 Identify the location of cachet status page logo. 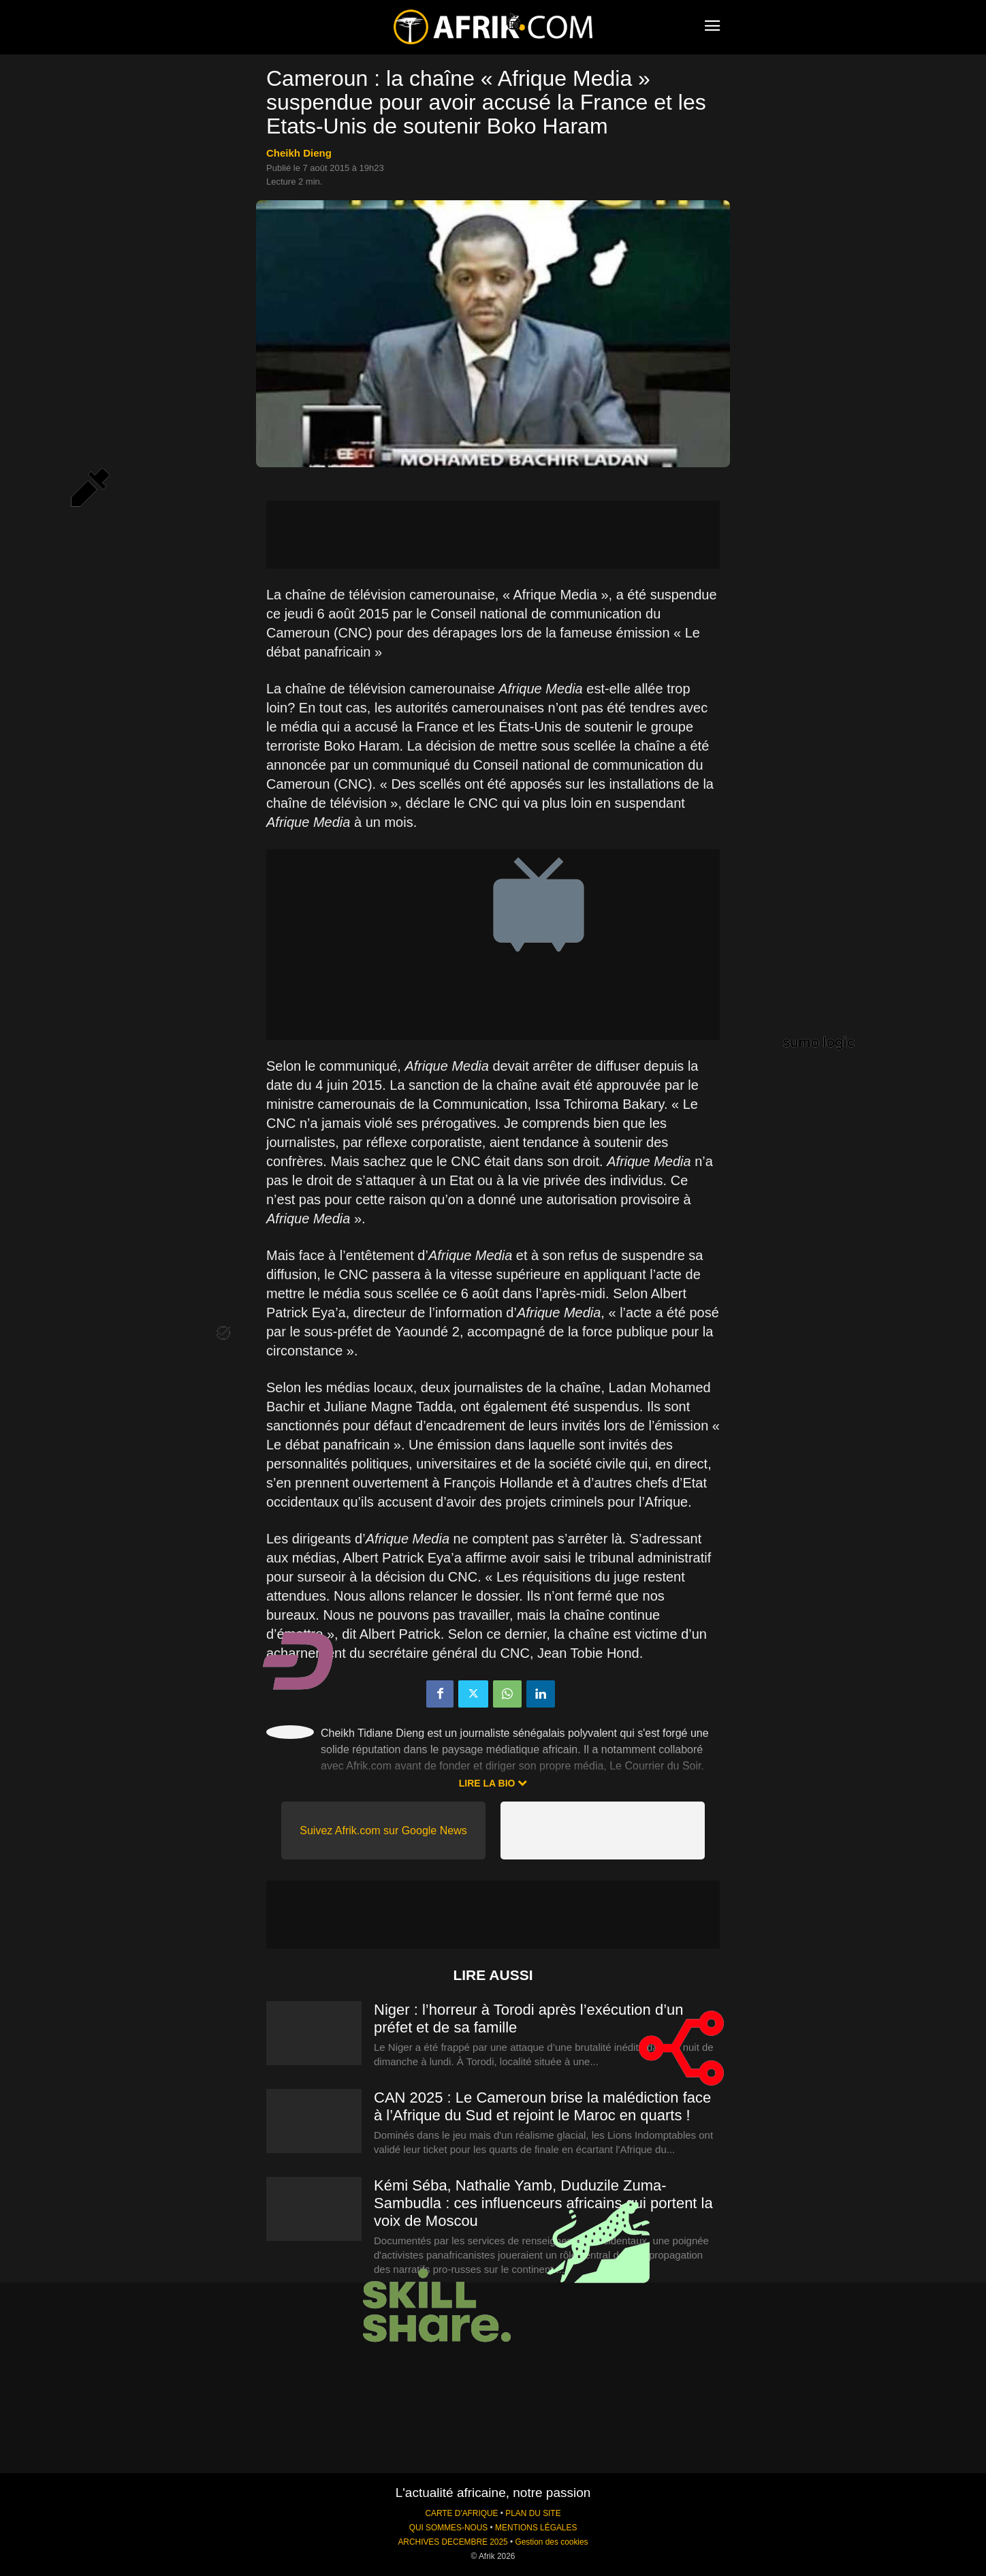
(223, 1333).